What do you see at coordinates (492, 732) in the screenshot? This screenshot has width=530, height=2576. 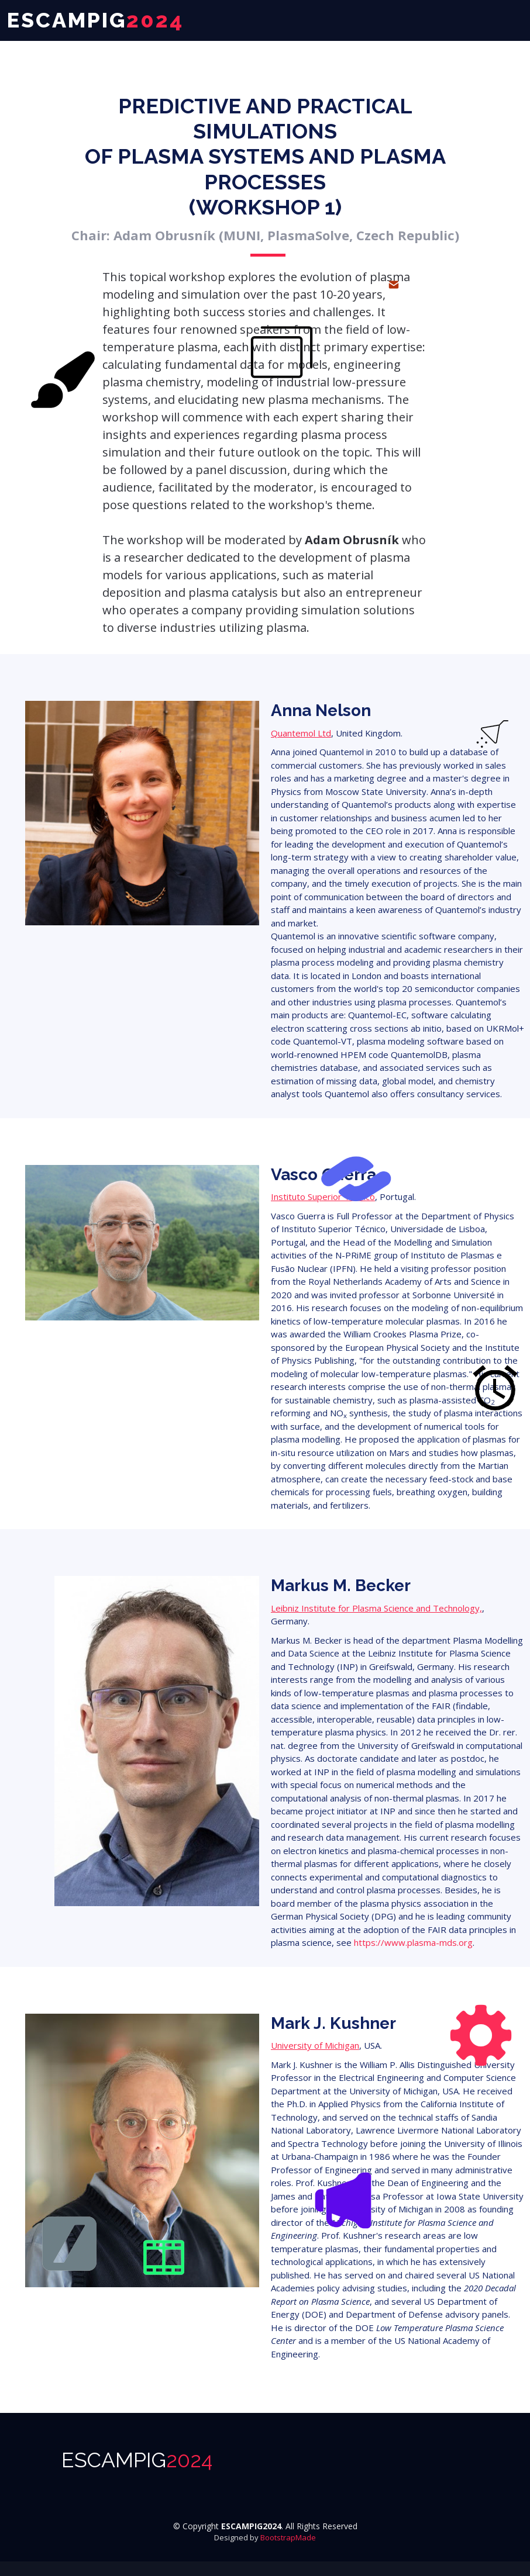 I see `shower or bathroom amenity indicator` at bounding box center [492, 732].